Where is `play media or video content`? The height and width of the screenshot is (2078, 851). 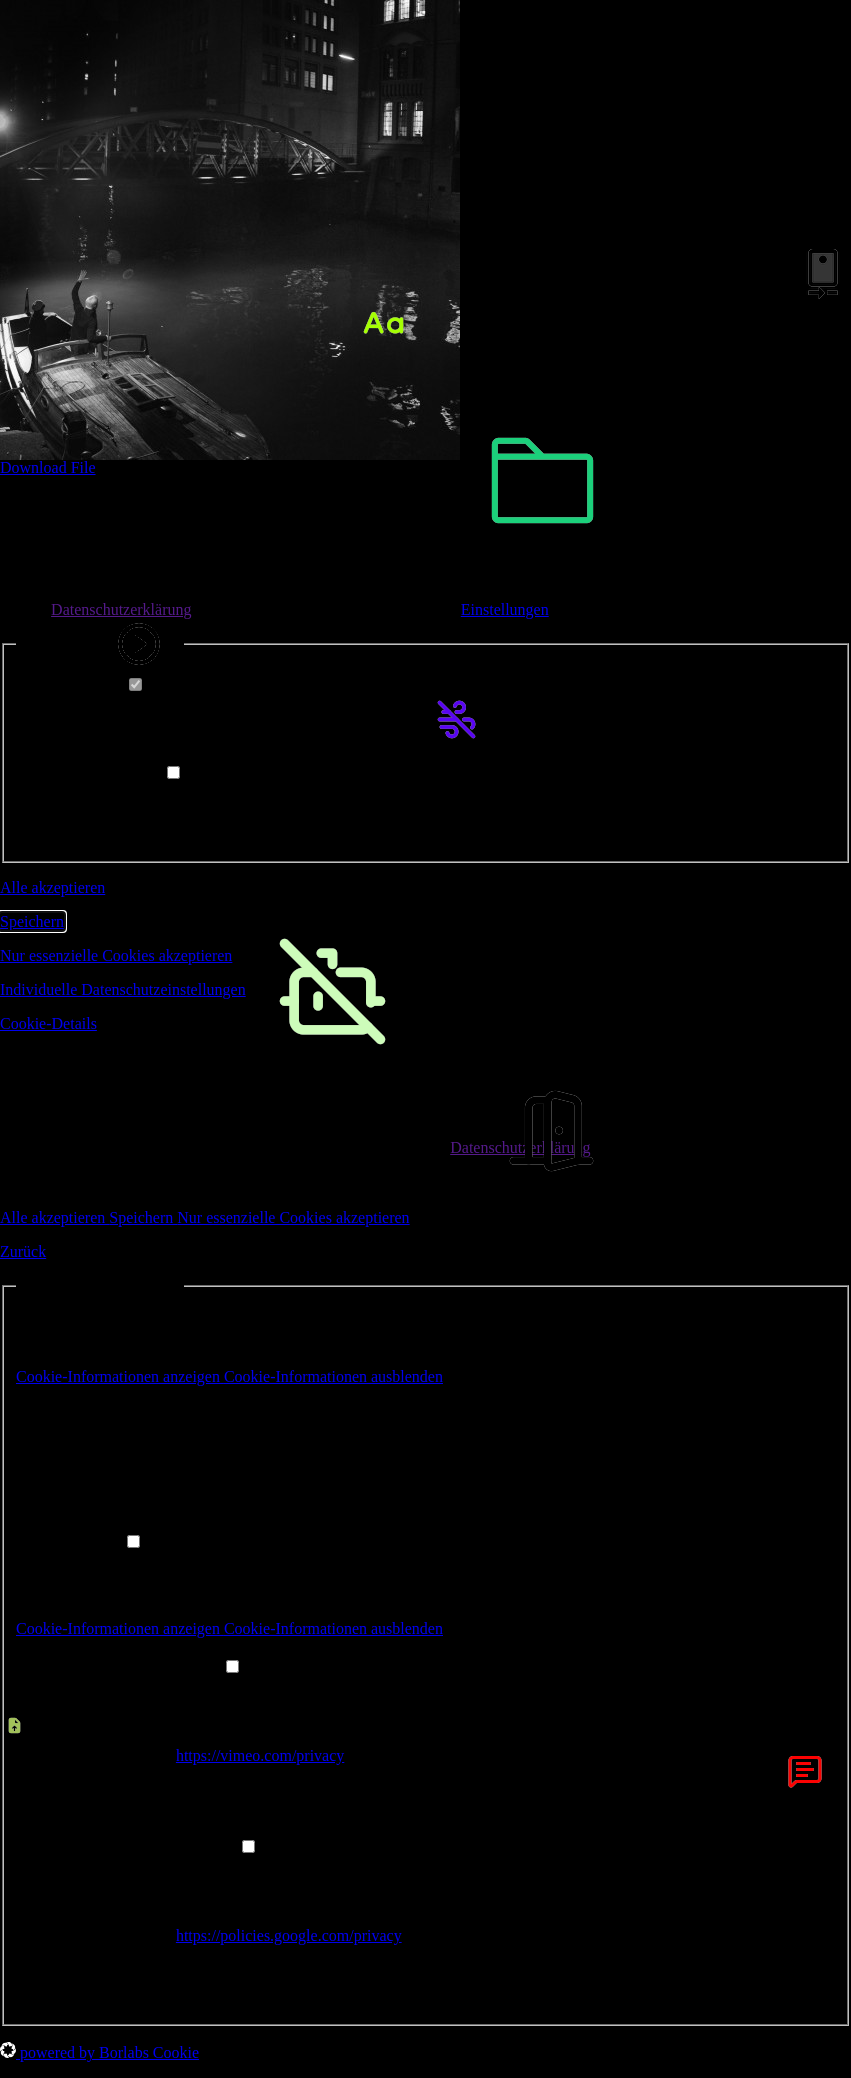 play media or video content is located at coordinates (139, 644).